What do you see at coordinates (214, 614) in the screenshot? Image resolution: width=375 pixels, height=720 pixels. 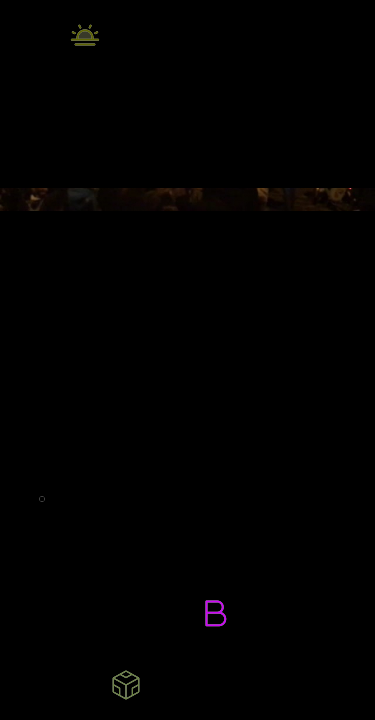 I see `apply bold formatting to selected text` at bounding box center [214, 614].